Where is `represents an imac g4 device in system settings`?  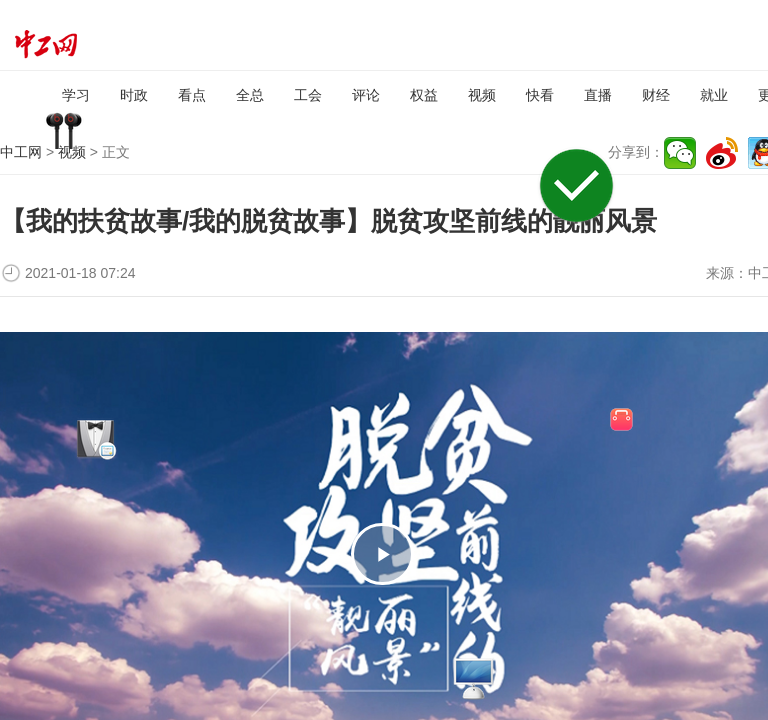
represents an imac g4 device in system settings is located at coordinates (473, 677).